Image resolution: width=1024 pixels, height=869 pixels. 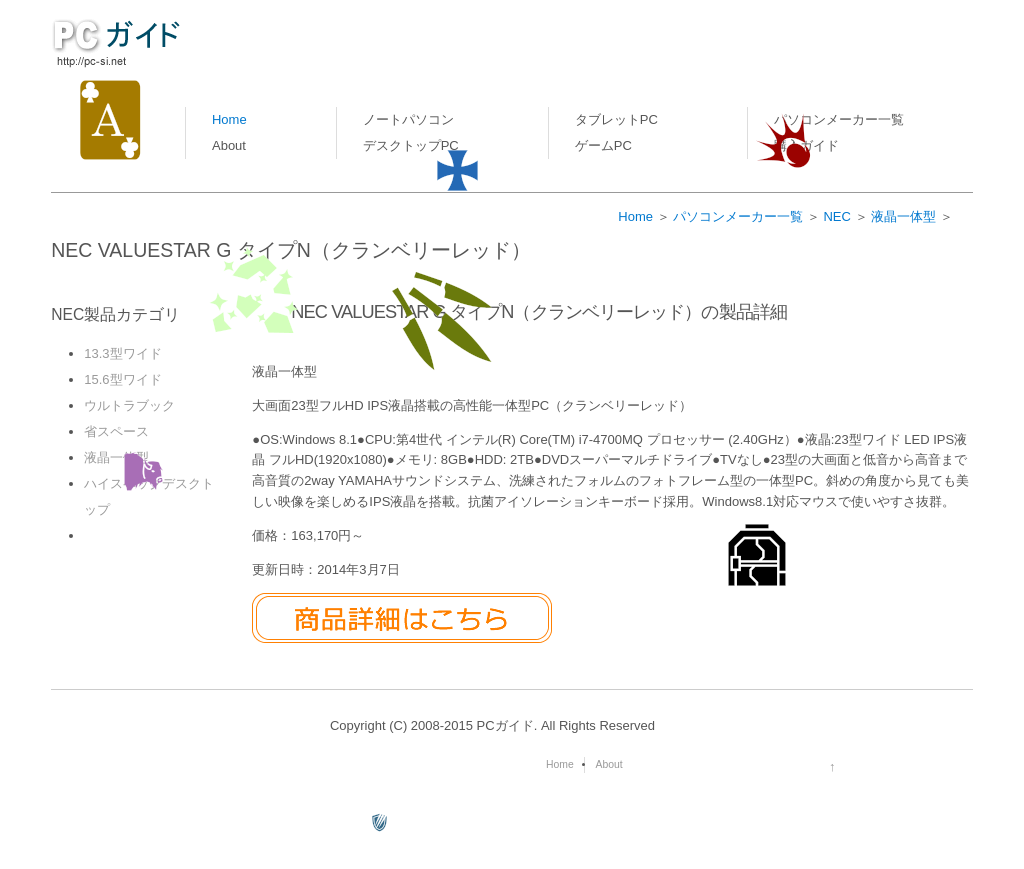 I want to click on indicates an achievement or military-style badge, so click(x=457, y=170).